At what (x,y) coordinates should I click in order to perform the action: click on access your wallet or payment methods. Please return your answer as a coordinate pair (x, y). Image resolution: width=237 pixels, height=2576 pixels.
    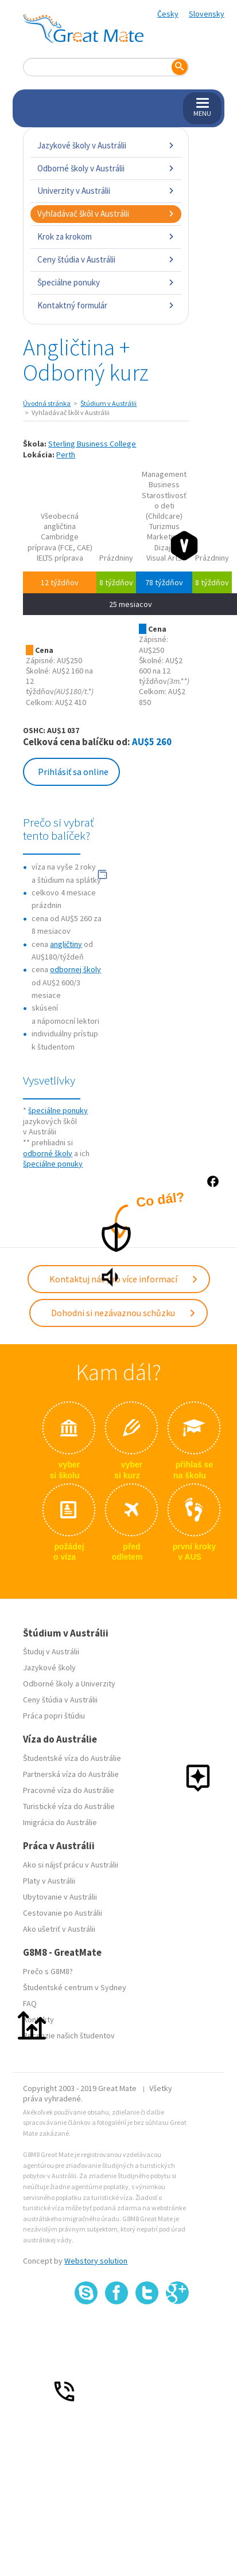
    Looking at the image, I should click on (102, 874).